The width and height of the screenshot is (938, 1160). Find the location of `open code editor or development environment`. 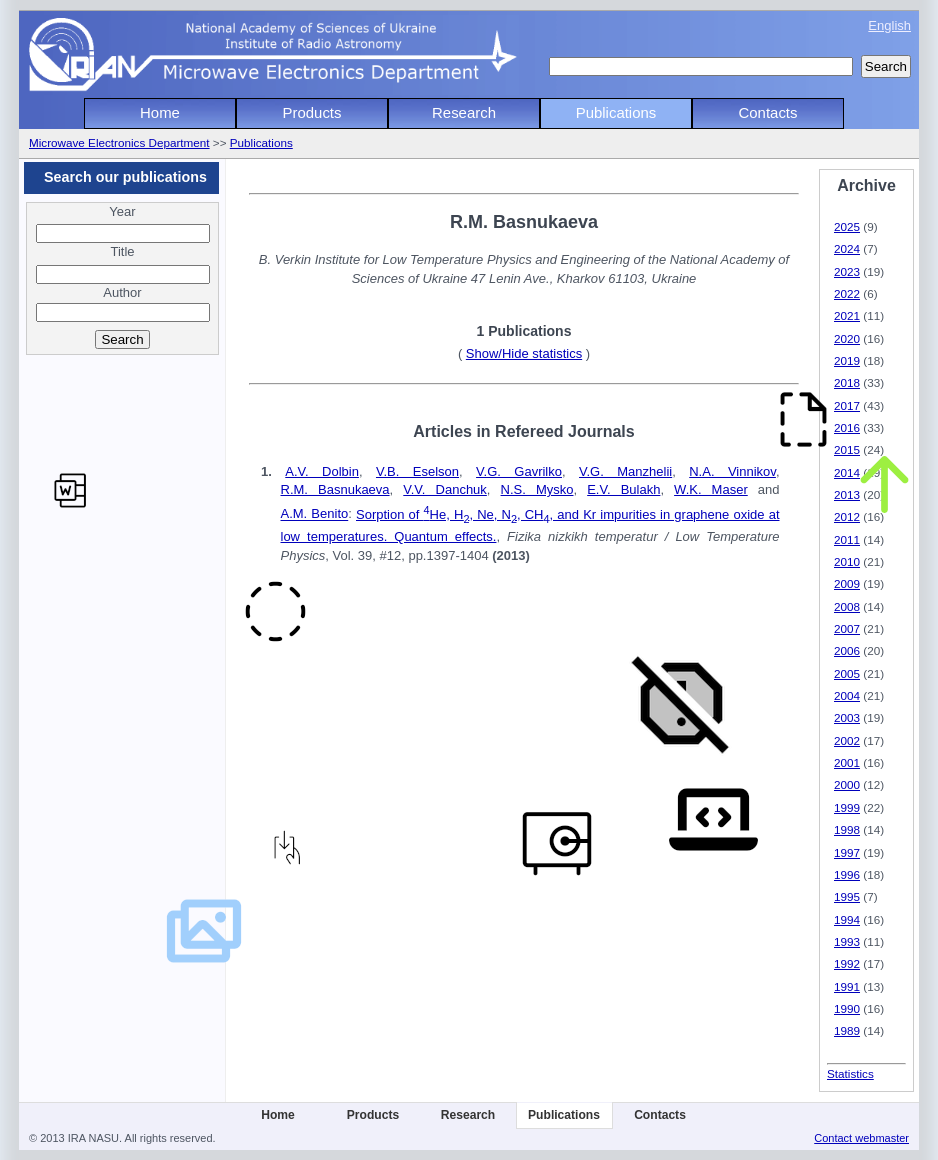

open code editor or development environment is located at coordinates (713, 819).